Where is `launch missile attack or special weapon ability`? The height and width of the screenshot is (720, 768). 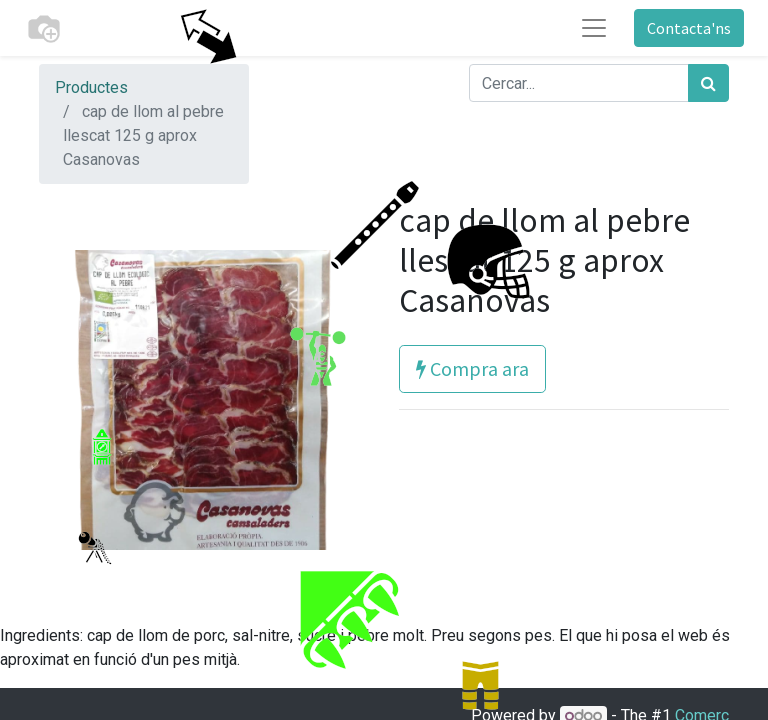 launch missile attack or special weapon ability is located at coordinates (350, 620).